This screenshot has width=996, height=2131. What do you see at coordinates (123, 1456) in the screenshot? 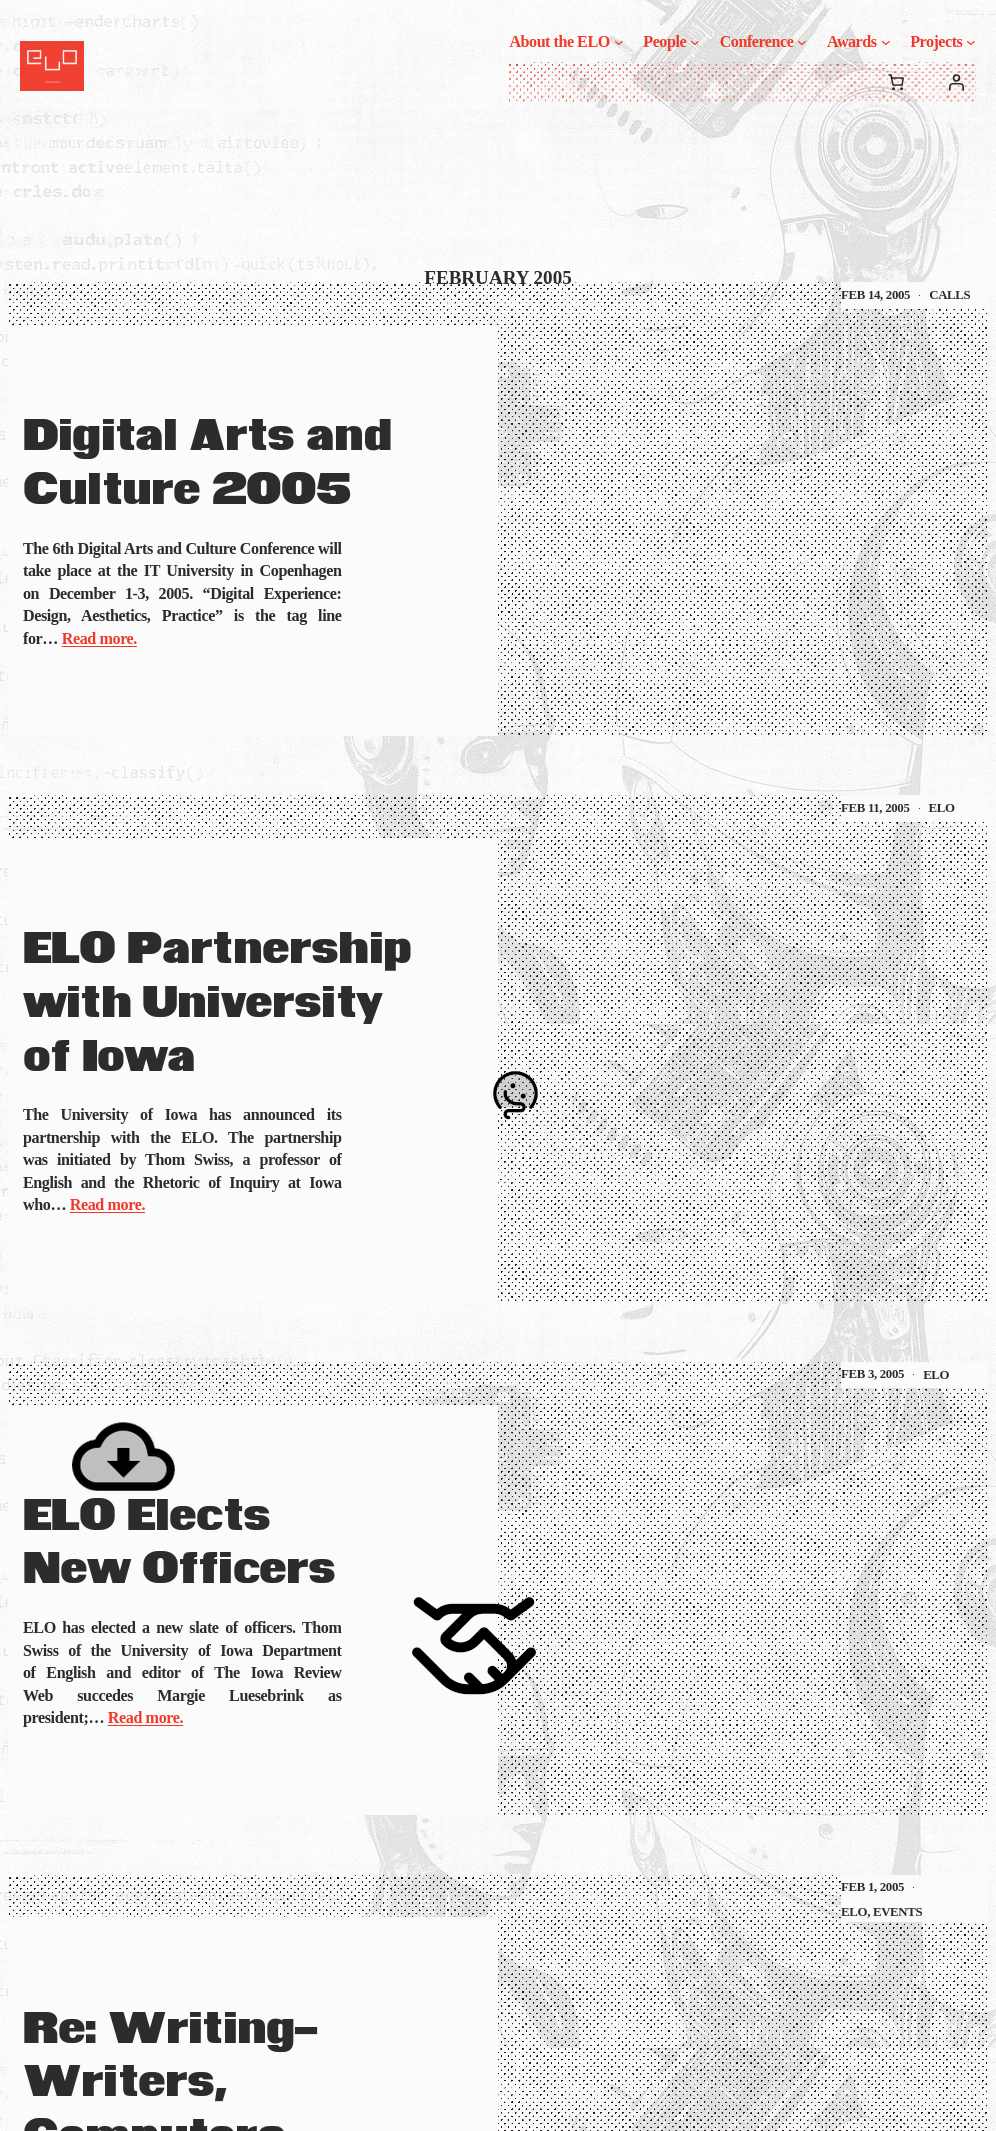
I see `download file from cloud storage` at bounding box center [123, 1456].